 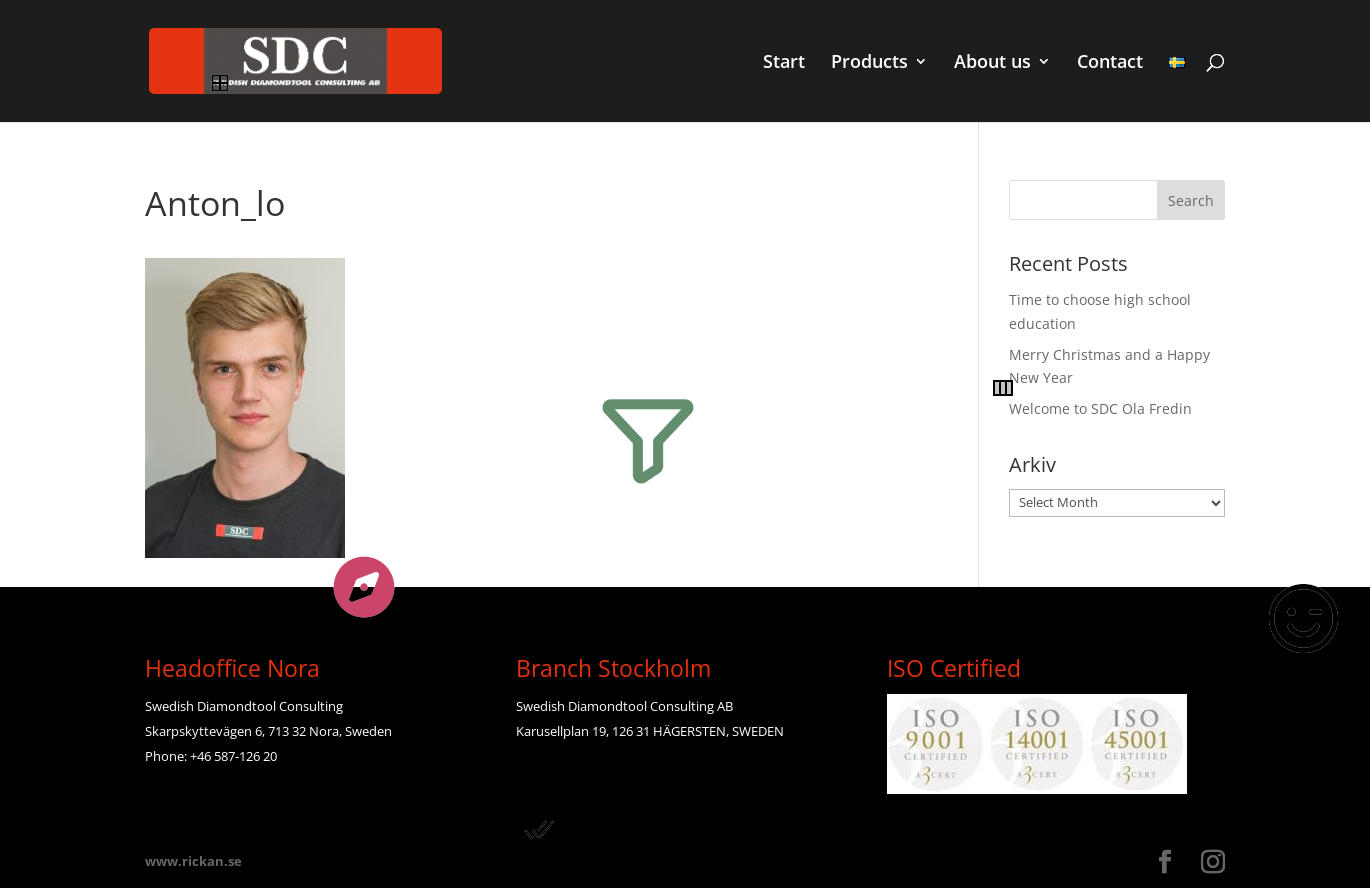 What do you see at coordinates (1003, 388) in the screenshot?
I see `switch to week view in a calendar` at bounding box center [1003, 388].